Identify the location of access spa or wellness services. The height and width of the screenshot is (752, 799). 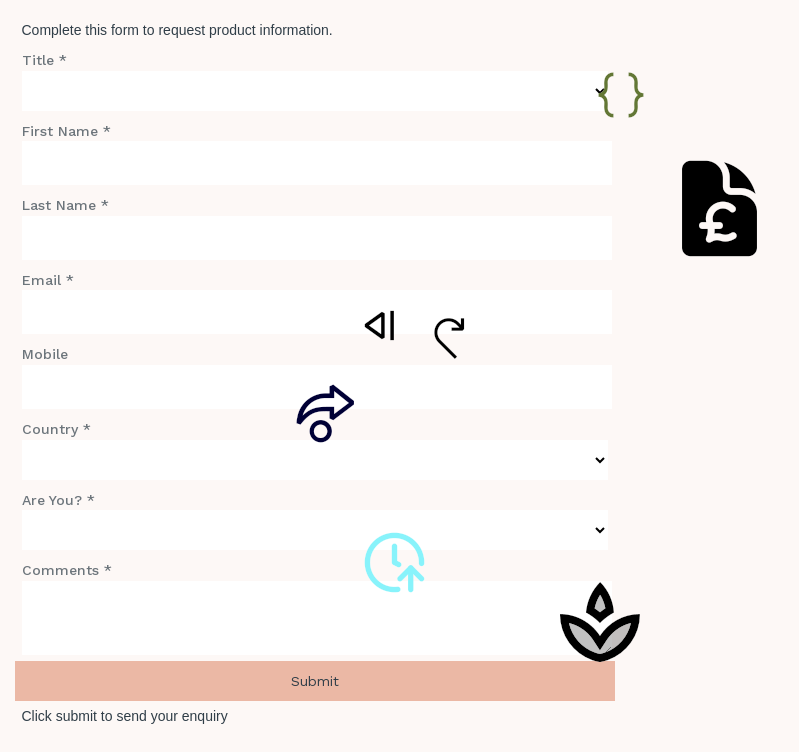
(600, 622).